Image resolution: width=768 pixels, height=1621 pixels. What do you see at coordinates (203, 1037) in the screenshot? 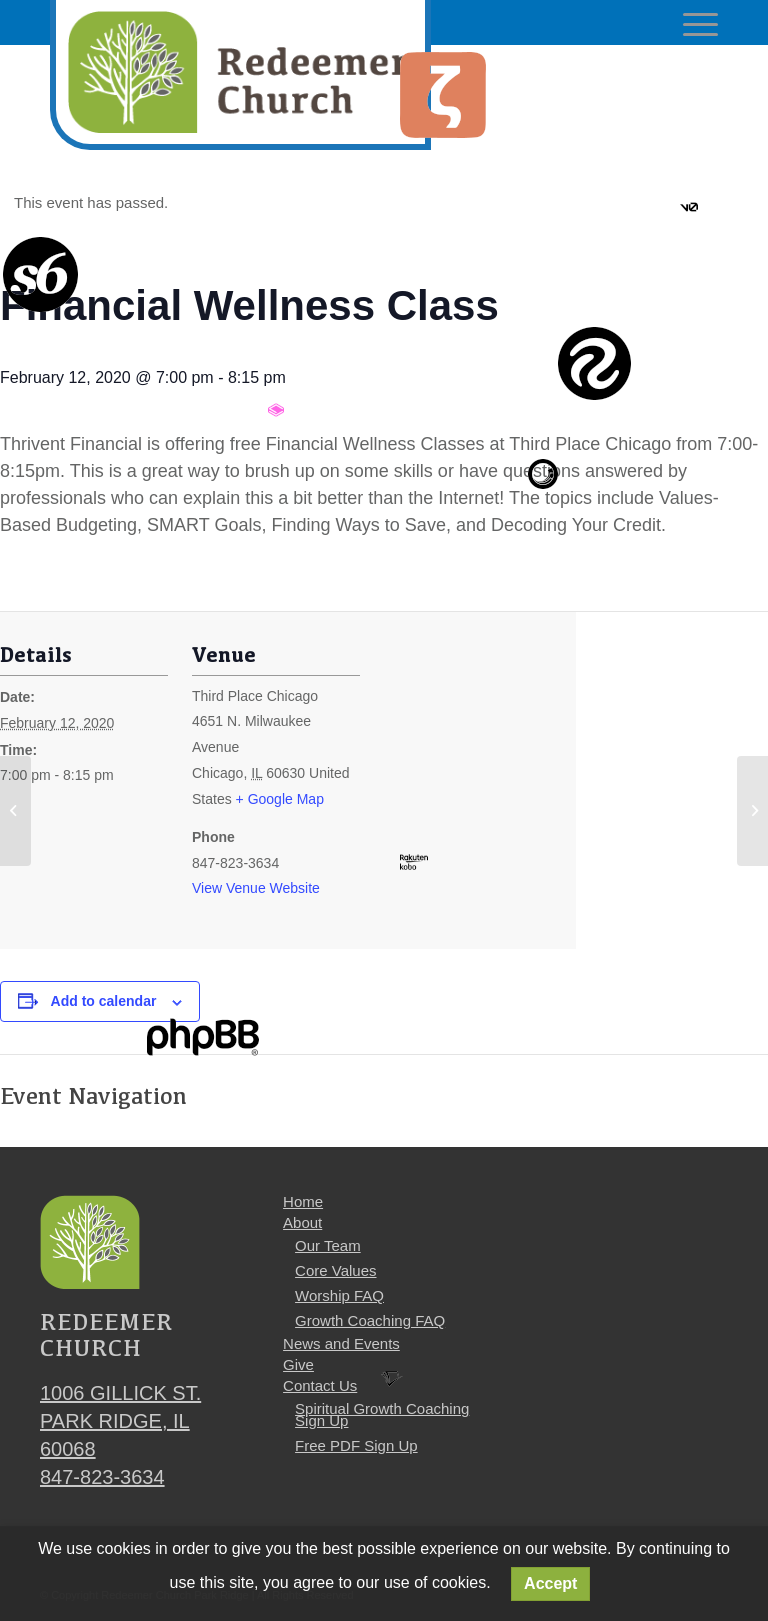
I see `visit phpBB forum software website` at bounding box center [203, 1037].